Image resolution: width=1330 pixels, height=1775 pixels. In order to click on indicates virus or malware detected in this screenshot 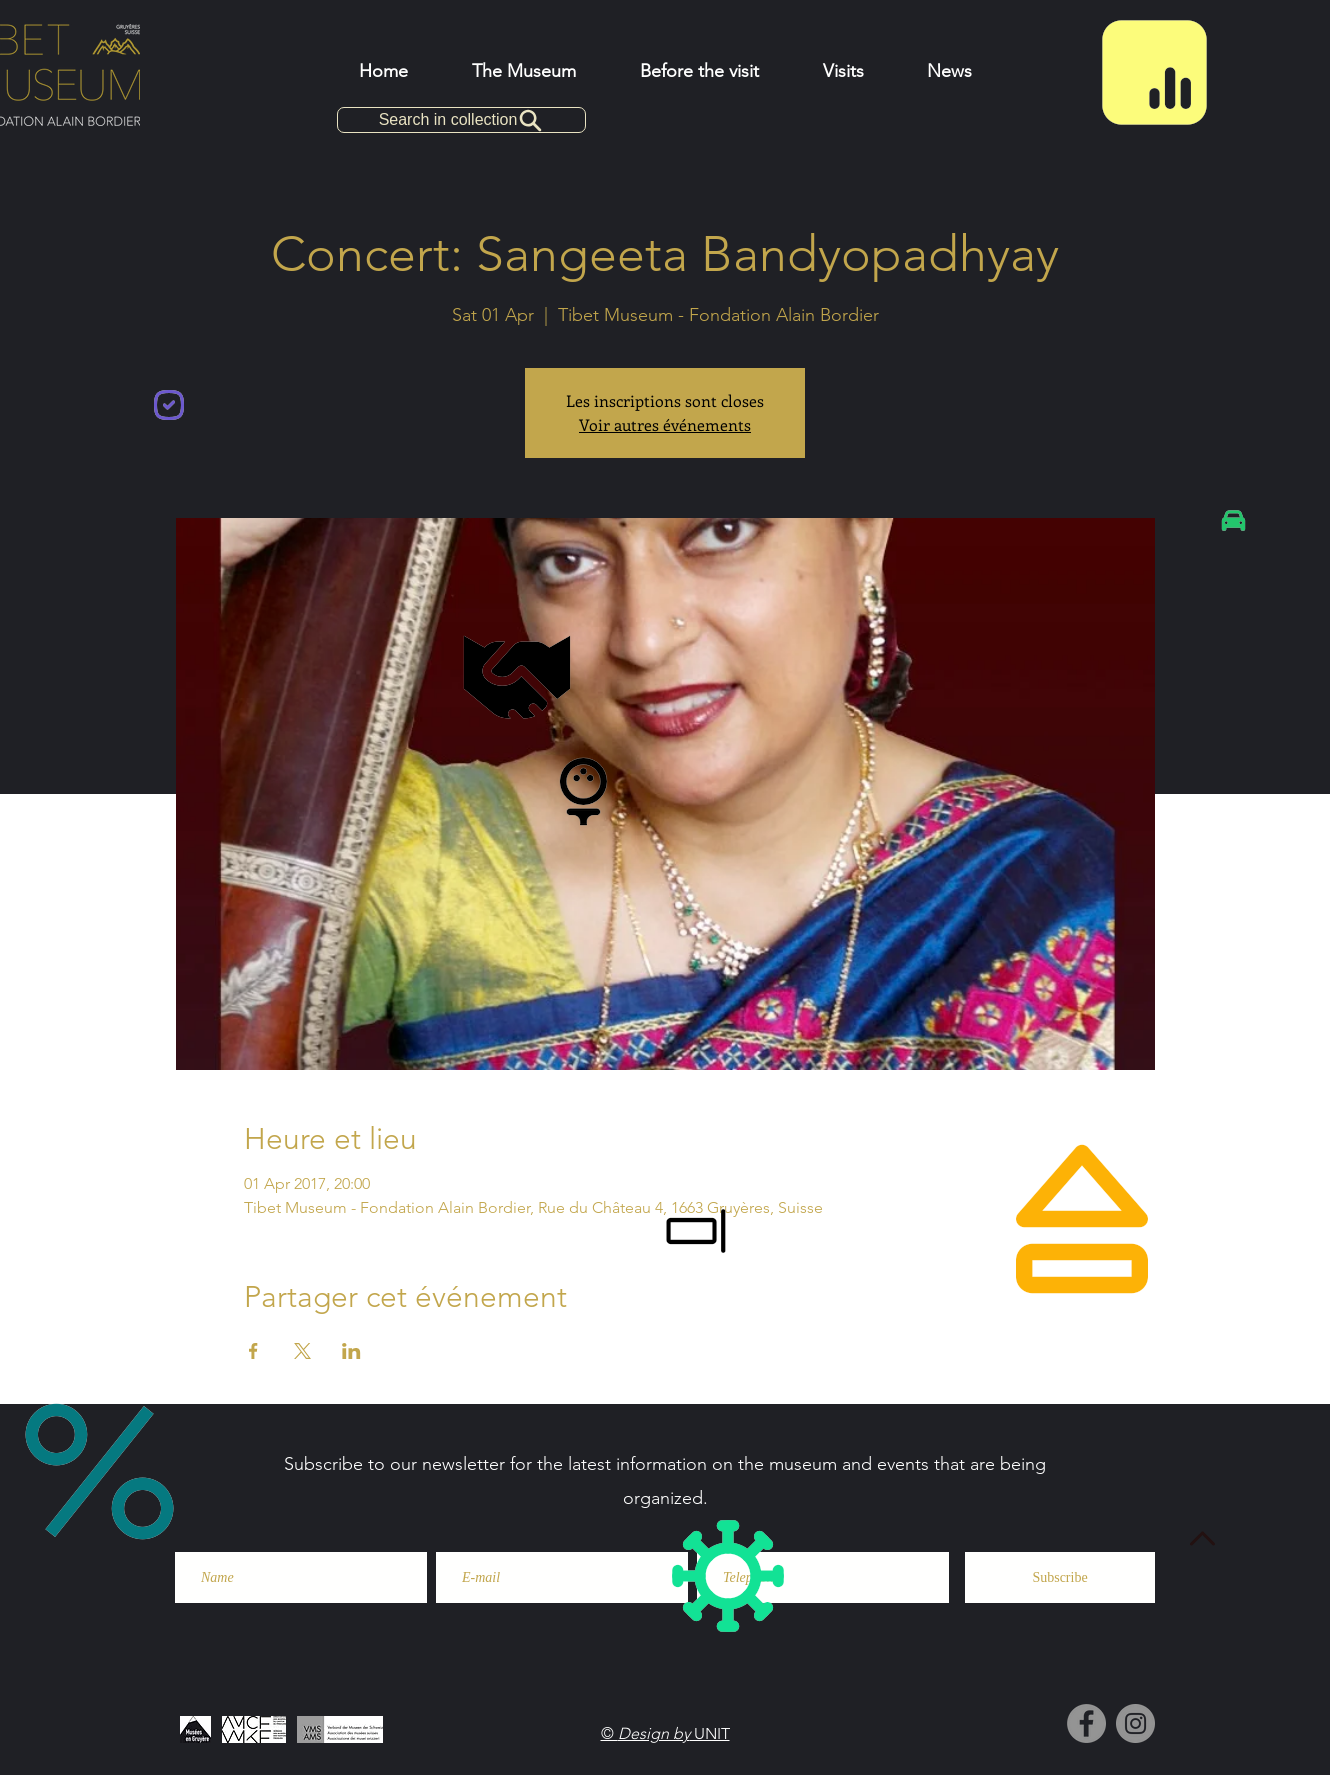, I will do `click(728, 1576)`.